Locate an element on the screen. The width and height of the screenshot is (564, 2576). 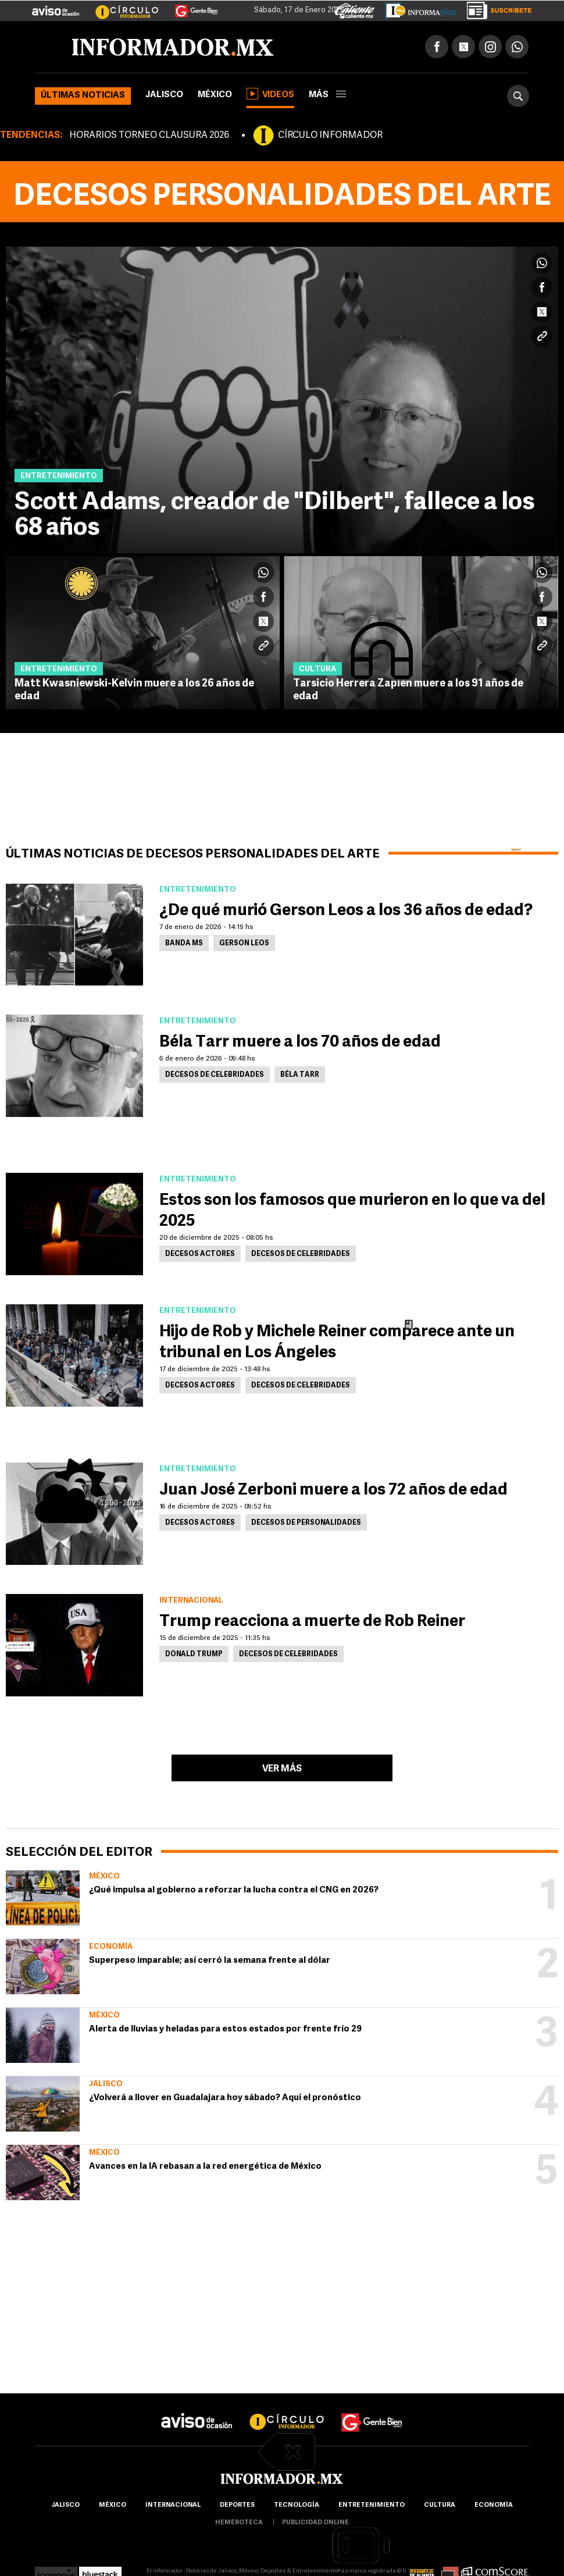
delete the last character typed is located at coordinates (290, 2452).